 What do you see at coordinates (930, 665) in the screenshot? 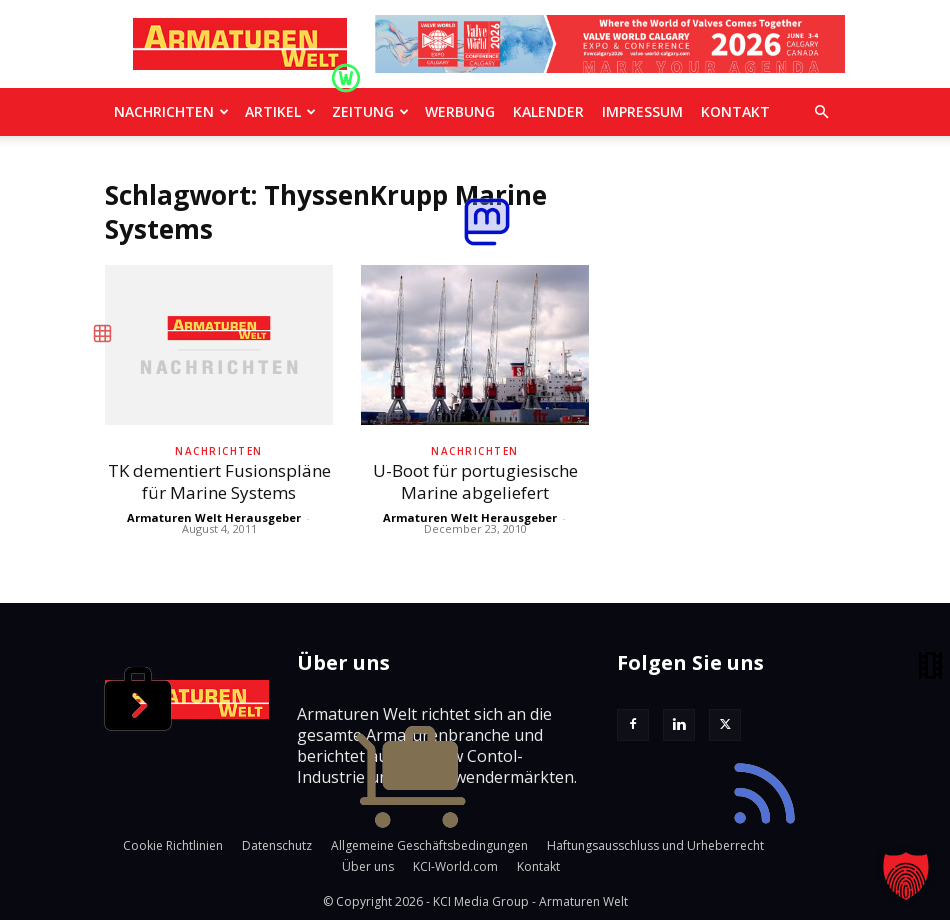
I see `browse local movie theaters` at bounding box center [930, 665].